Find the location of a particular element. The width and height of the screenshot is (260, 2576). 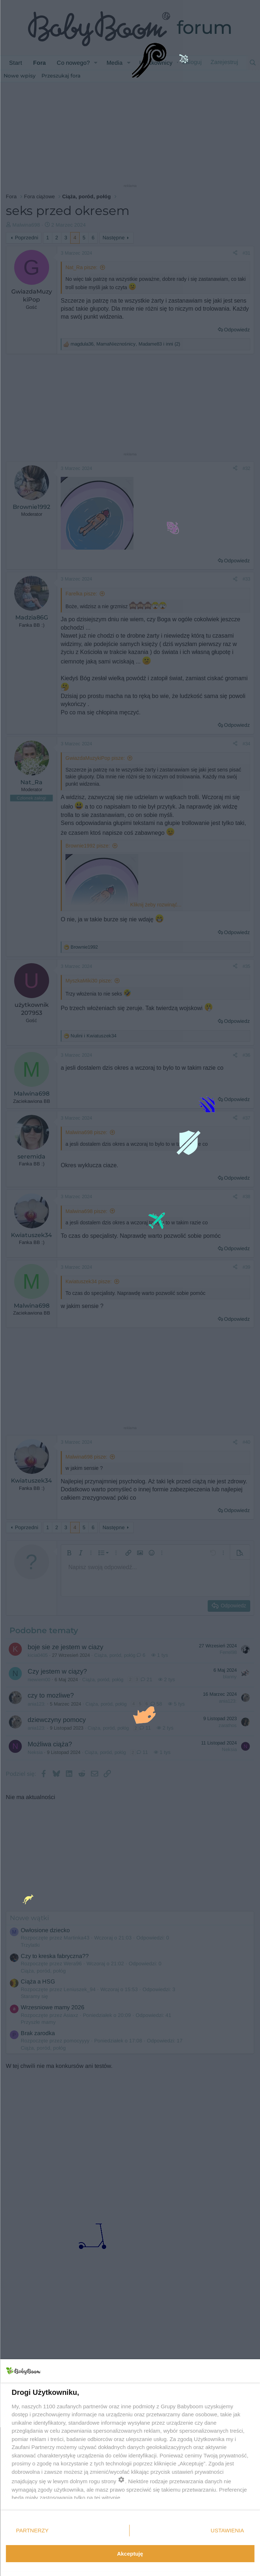

select wizard or mage character class is located at coordinates (149, 60).